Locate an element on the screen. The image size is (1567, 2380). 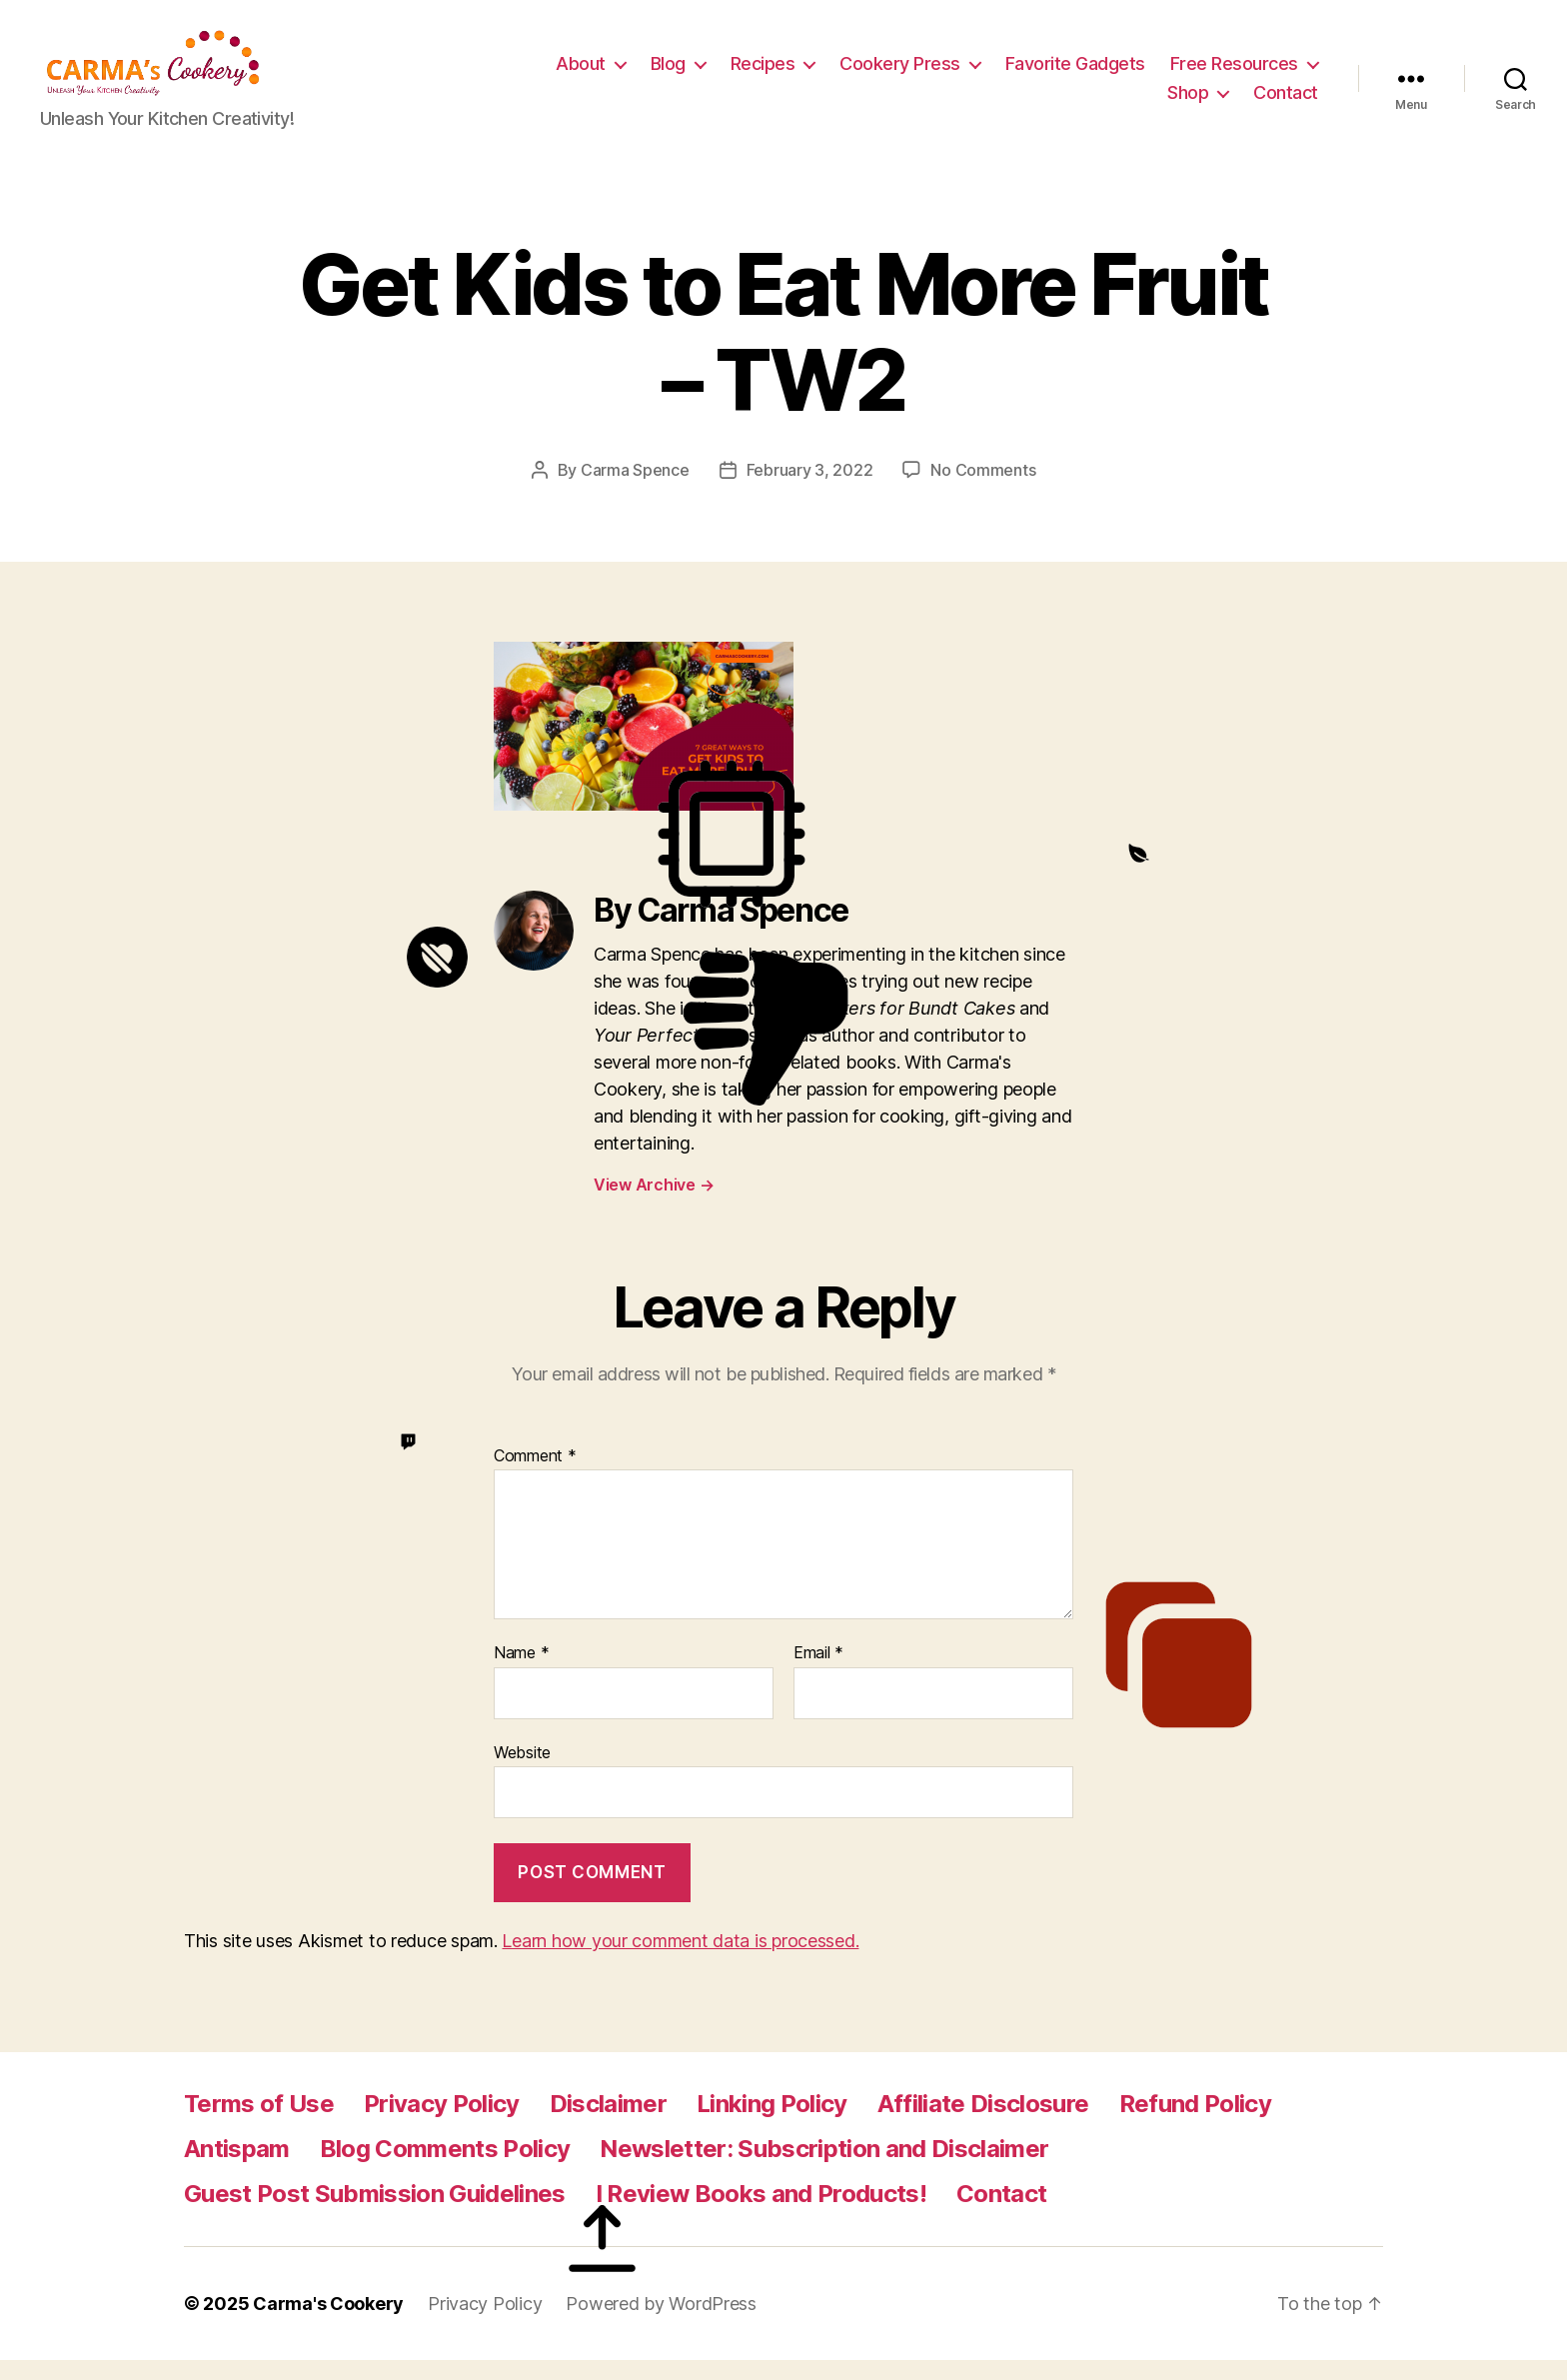
copy to clipboard is located at coordinates (1178, 1654).